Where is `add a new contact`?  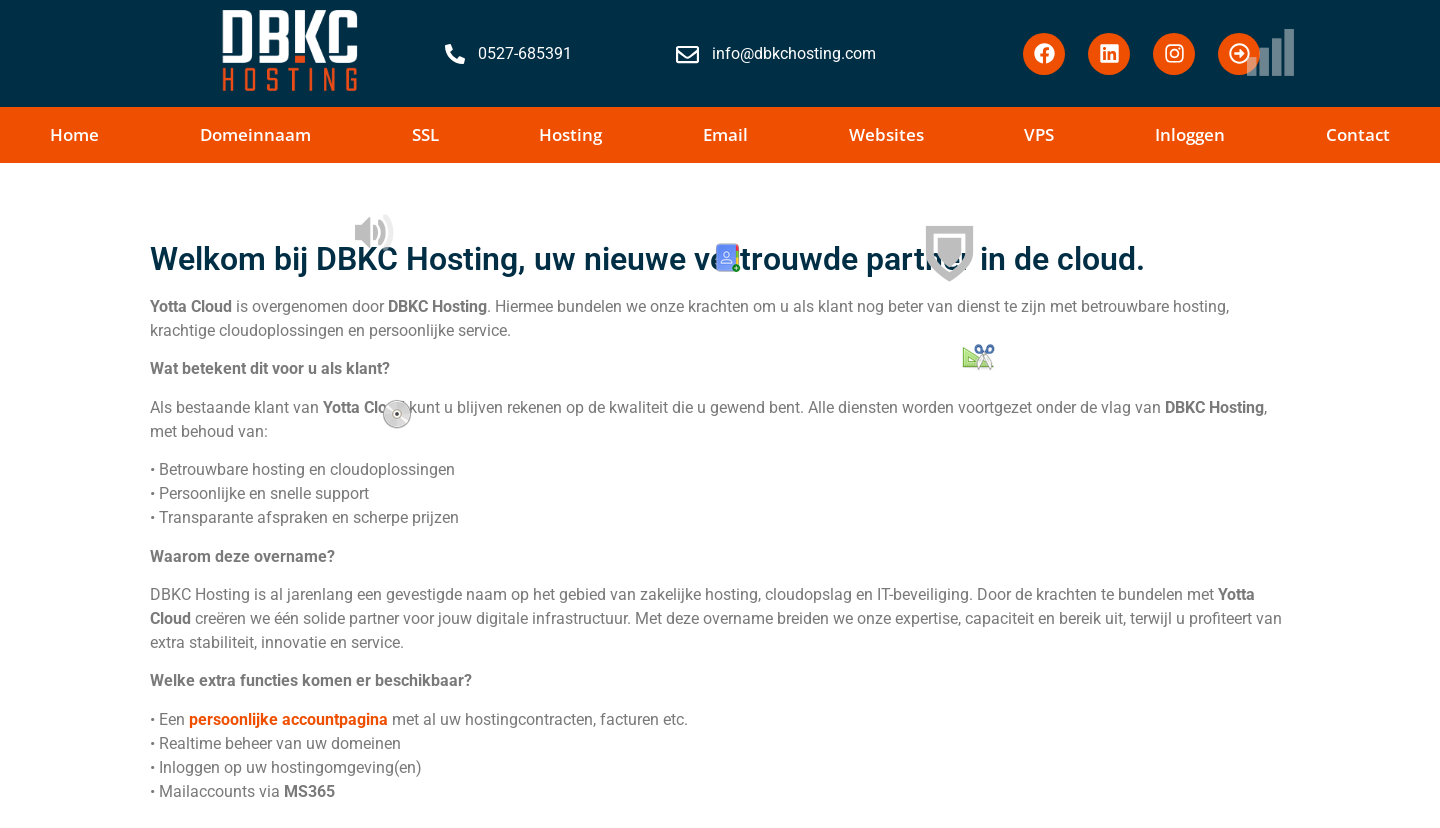 add a new contact is located at coordinates (727, 257).